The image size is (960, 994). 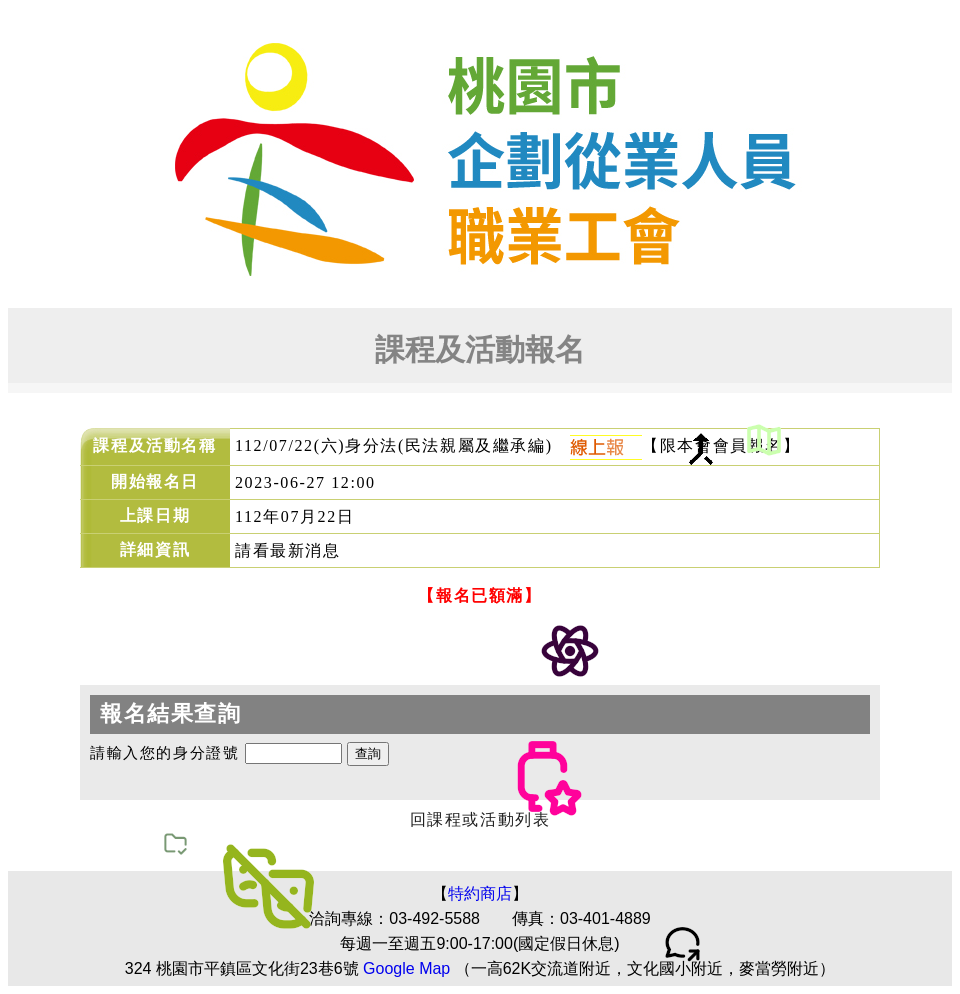 What do you see at coordinates (570, 651) in the screenshot?
I see `indicates a React.js application or component` at bounding box center [570, 651].